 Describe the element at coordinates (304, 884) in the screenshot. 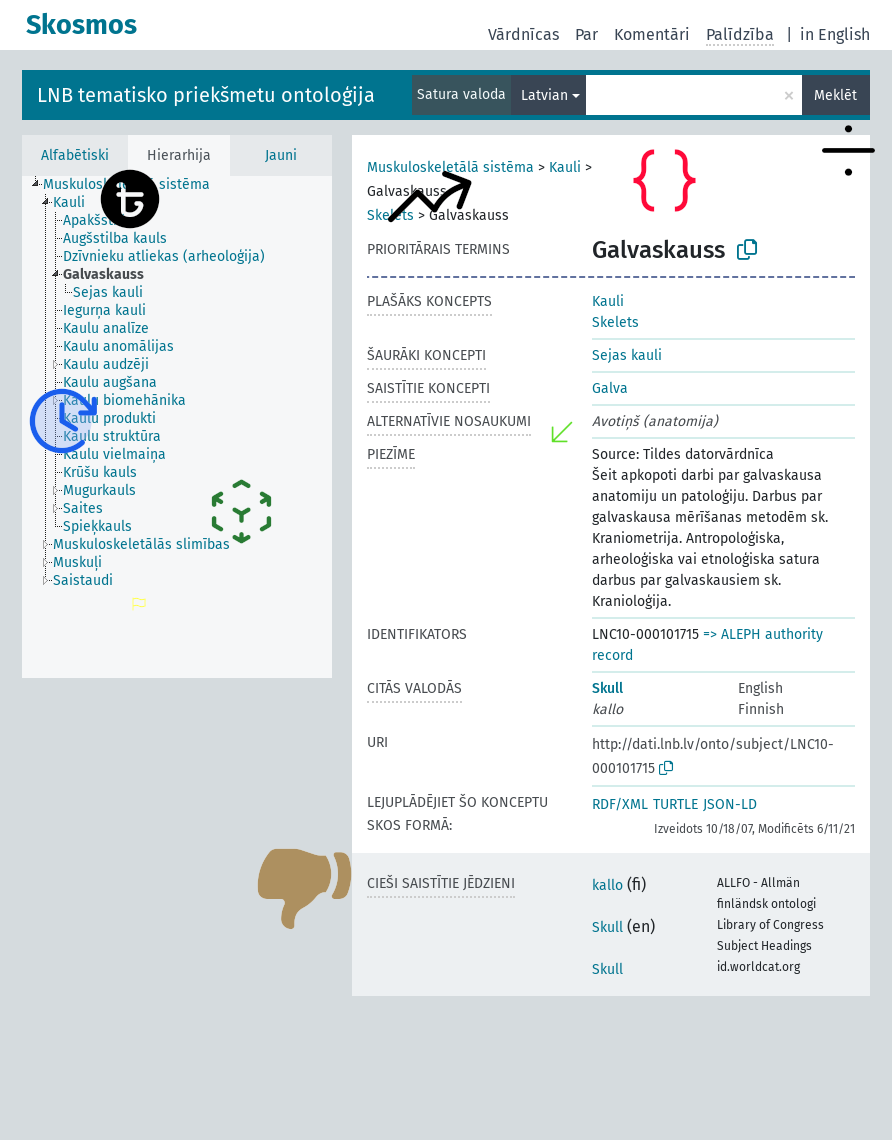

I see `dislike or downvote content` at that location.